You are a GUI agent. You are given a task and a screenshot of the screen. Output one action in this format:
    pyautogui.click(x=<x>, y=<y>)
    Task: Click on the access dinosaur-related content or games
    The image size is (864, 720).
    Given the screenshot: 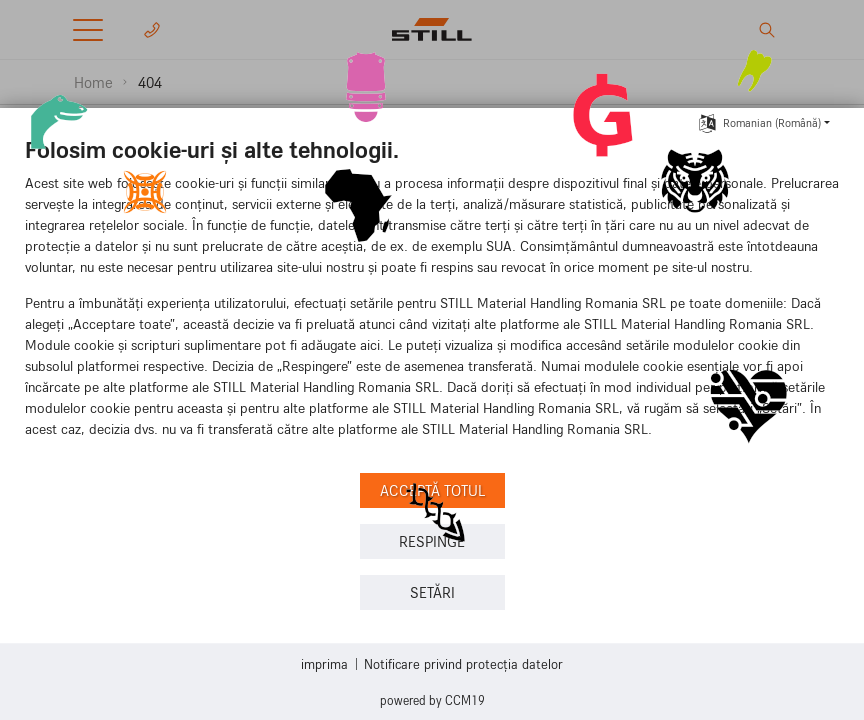 What is the action you would take?
    pyautogui.click(x=60, y=120)
    